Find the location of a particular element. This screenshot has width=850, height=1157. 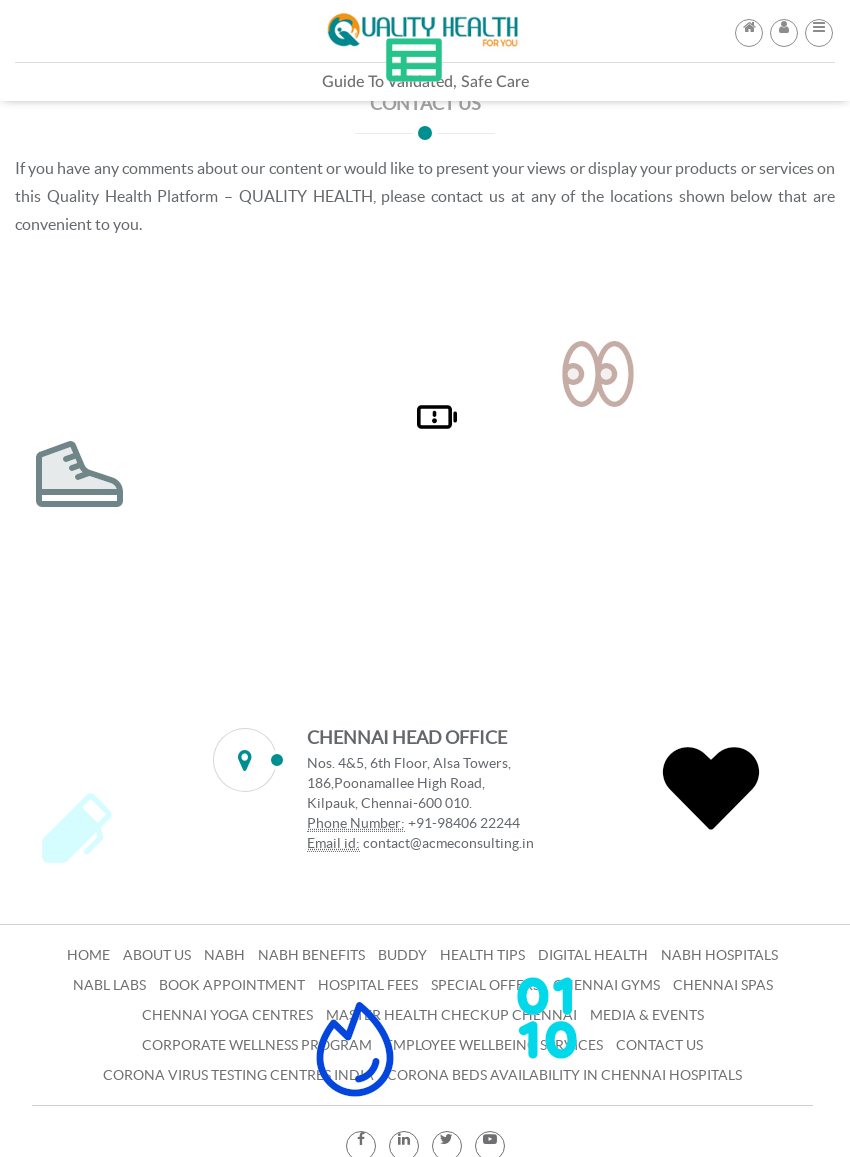

indicates low battery warning is located at coordinates (437, 417).